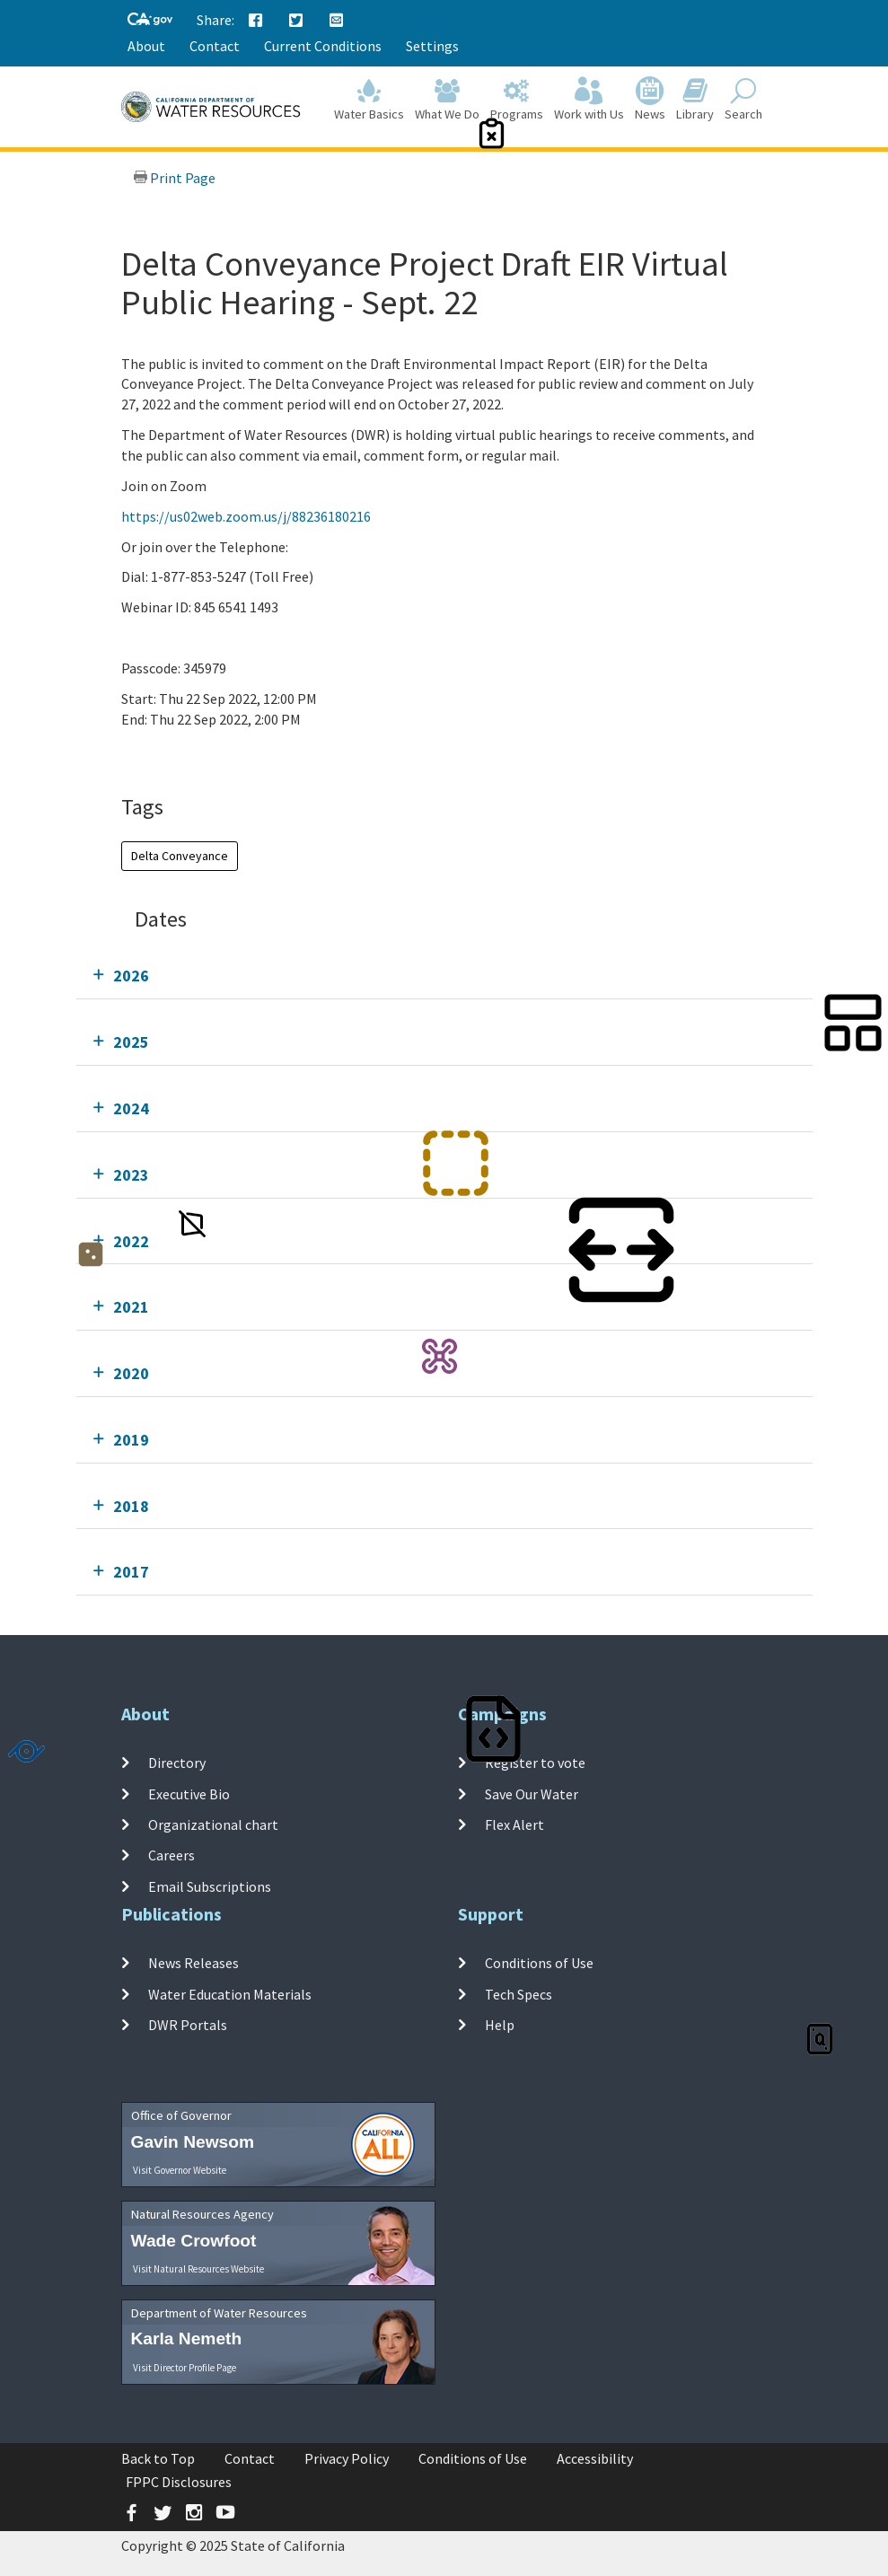  I want to click on expand to wide viewport mode, so click(621, 1250).